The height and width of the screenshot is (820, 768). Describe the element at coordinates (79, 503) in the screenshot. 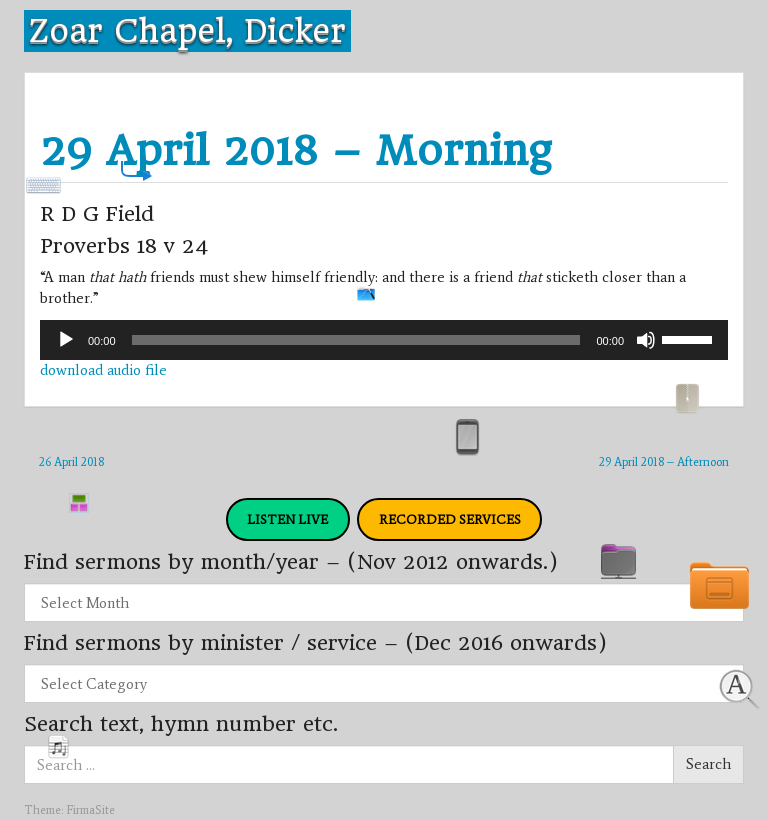

I see `select all items in the current view` at that location.